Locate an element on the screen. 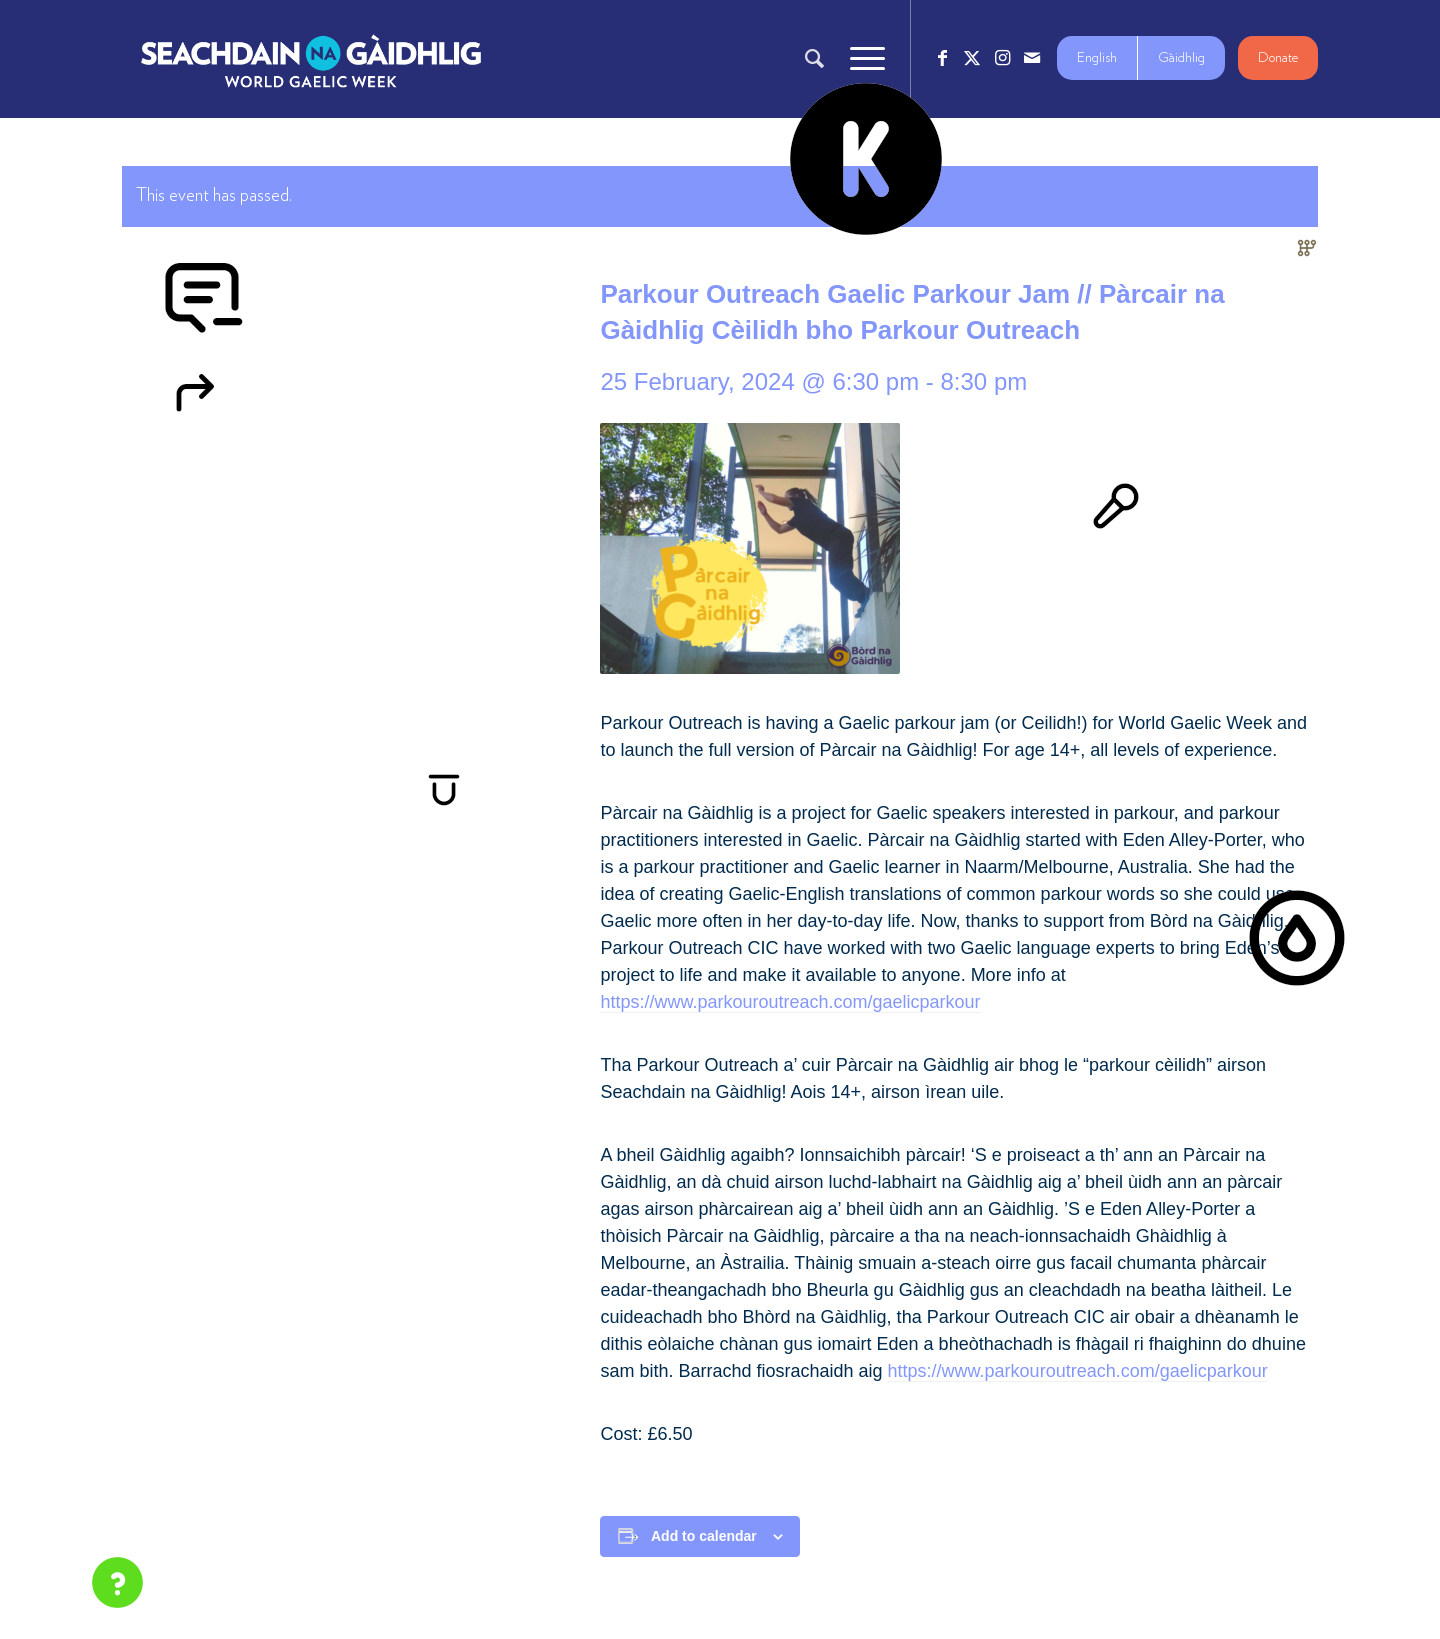 This screenshot has width=1440, height=1639. remove a message from the conversation is located at coordinates (202, 296).